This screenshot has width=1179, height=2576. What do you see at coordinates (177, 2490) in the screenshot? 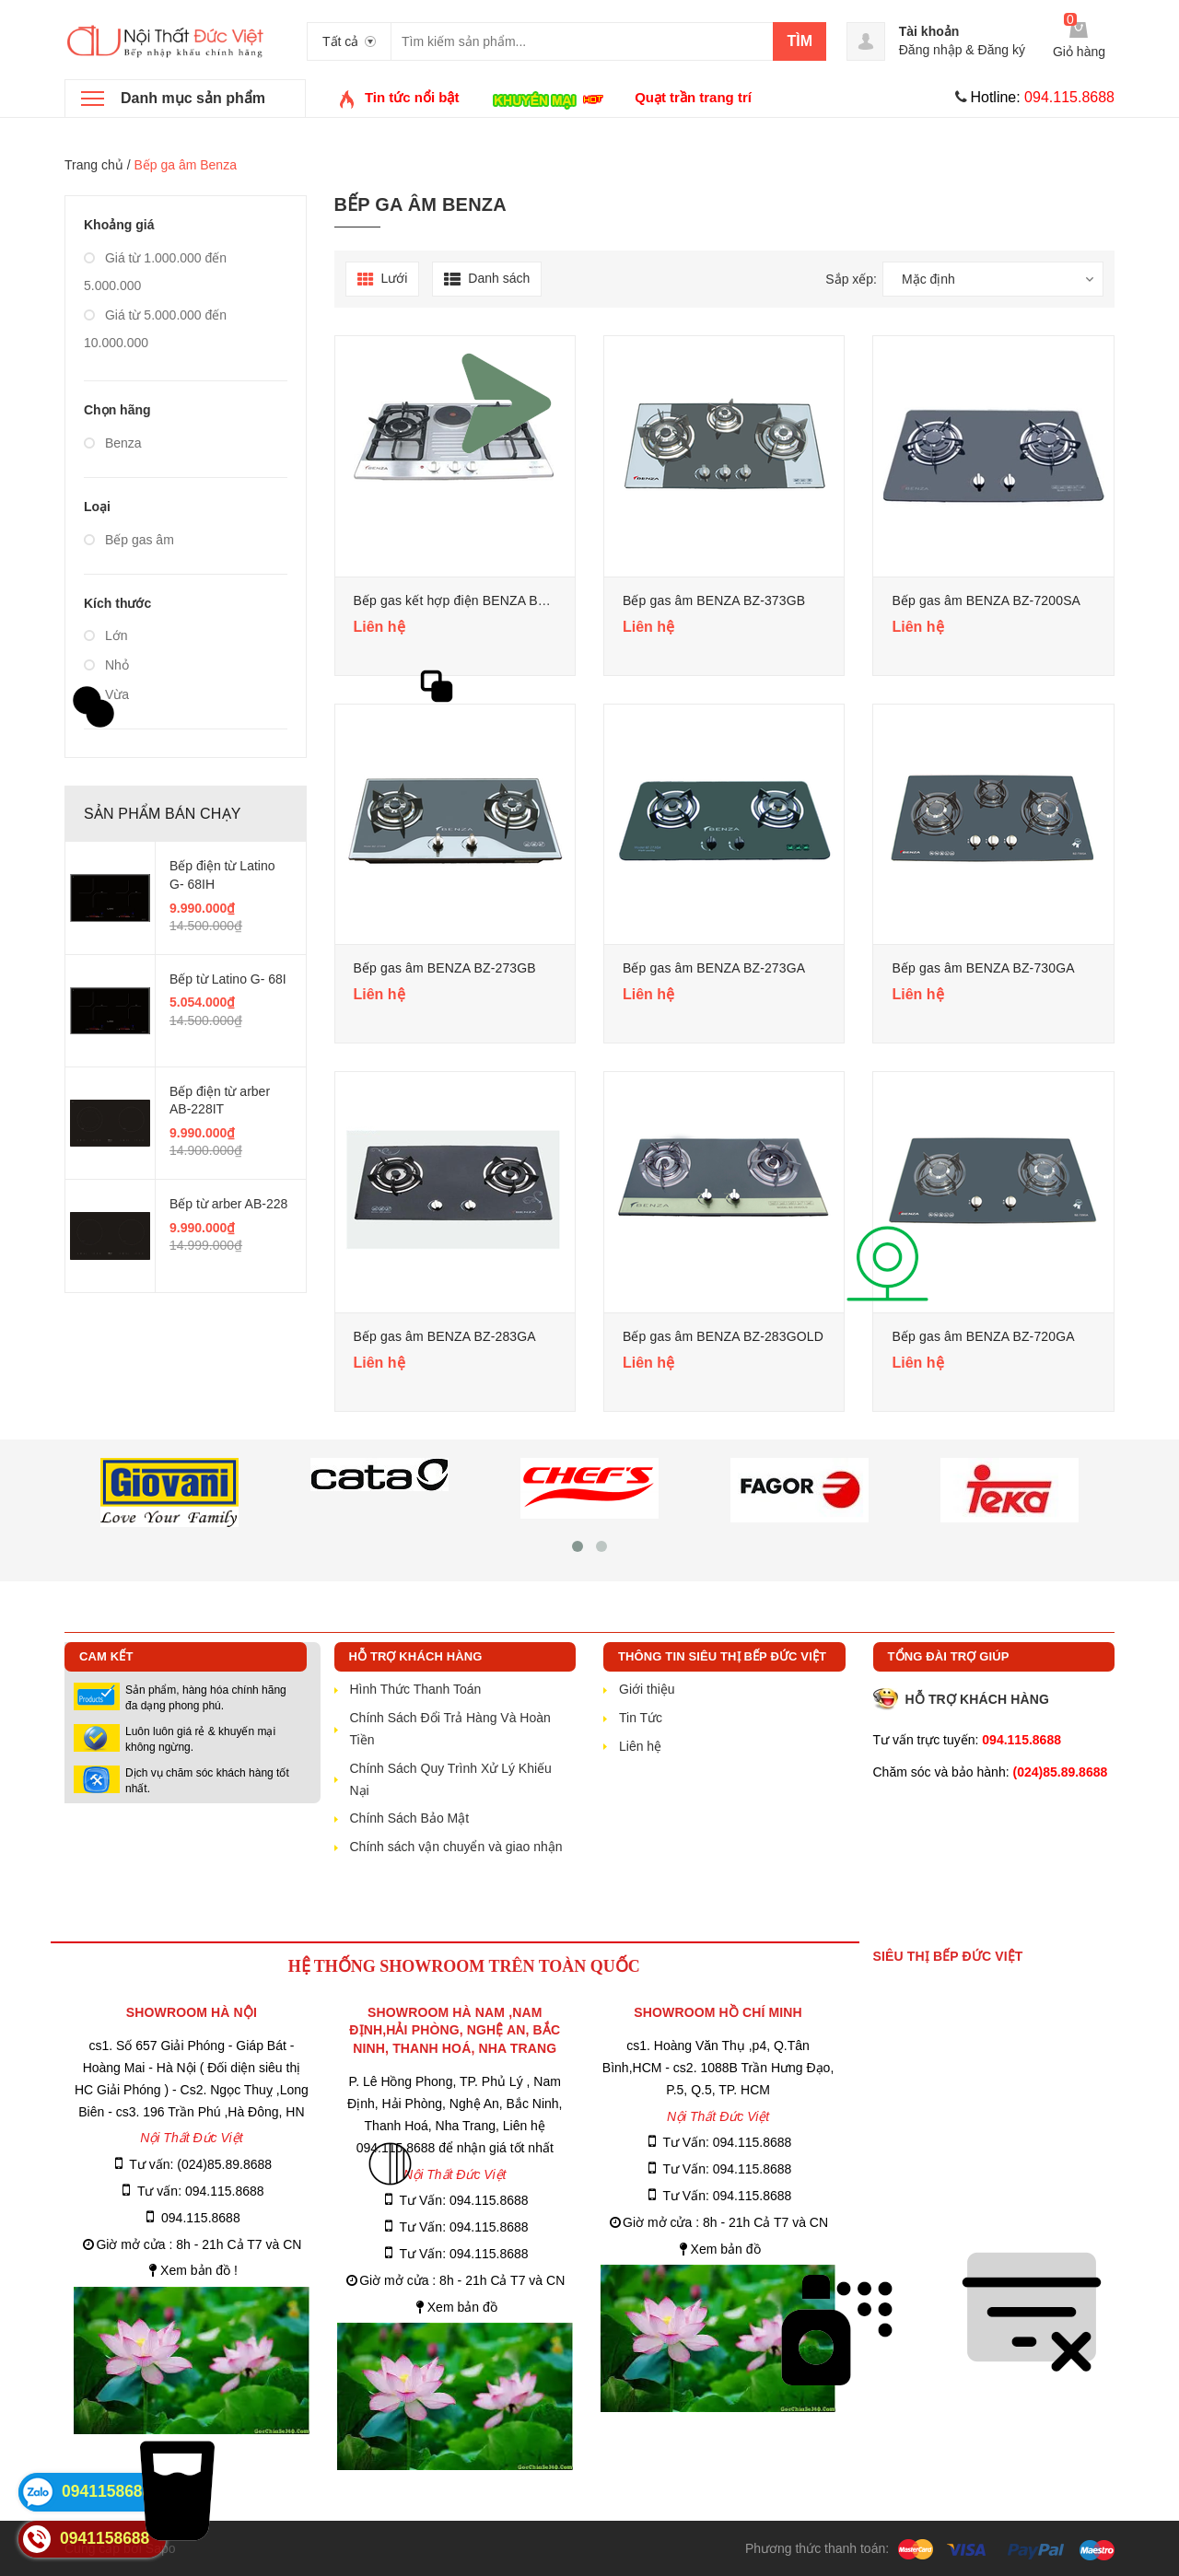
I see `track your water intake` at bounding box center [177, 2490].